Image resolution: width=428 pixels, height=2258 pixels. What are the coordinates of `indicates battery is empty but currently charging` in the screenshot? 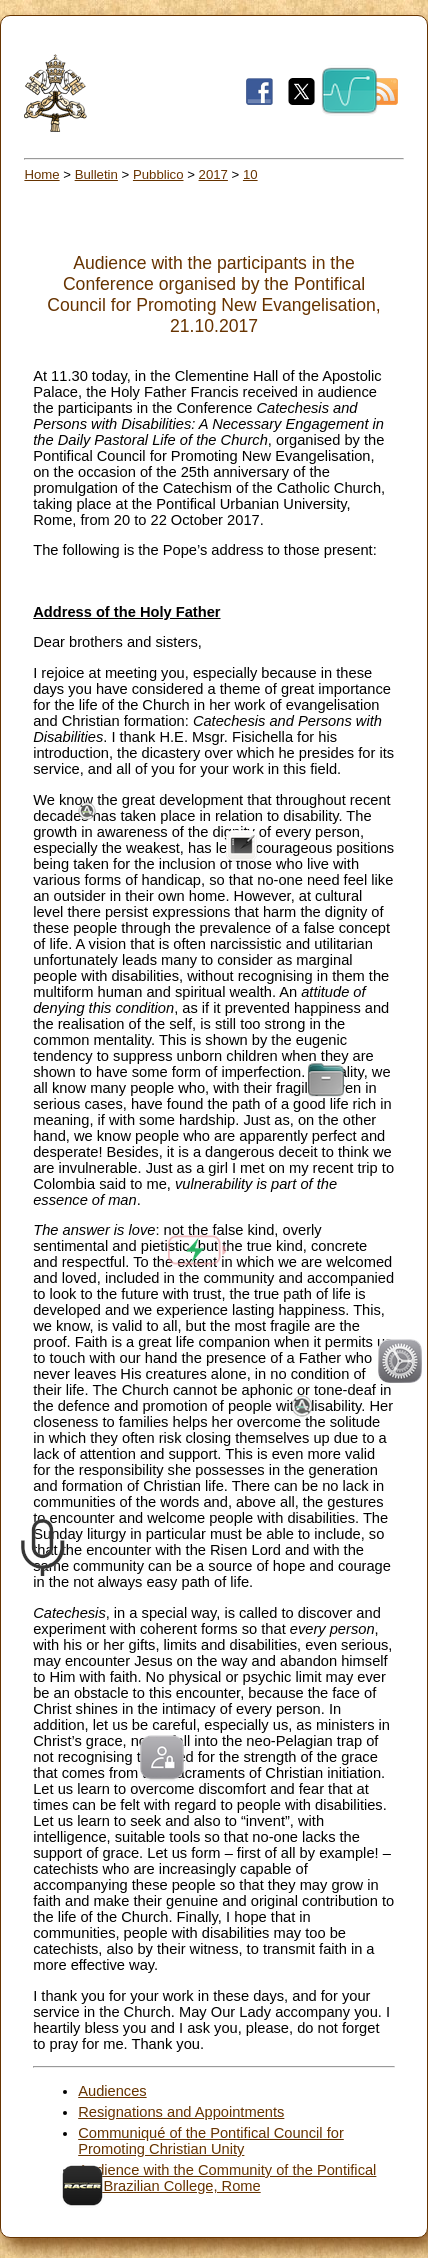 It's located at (197, 1250).